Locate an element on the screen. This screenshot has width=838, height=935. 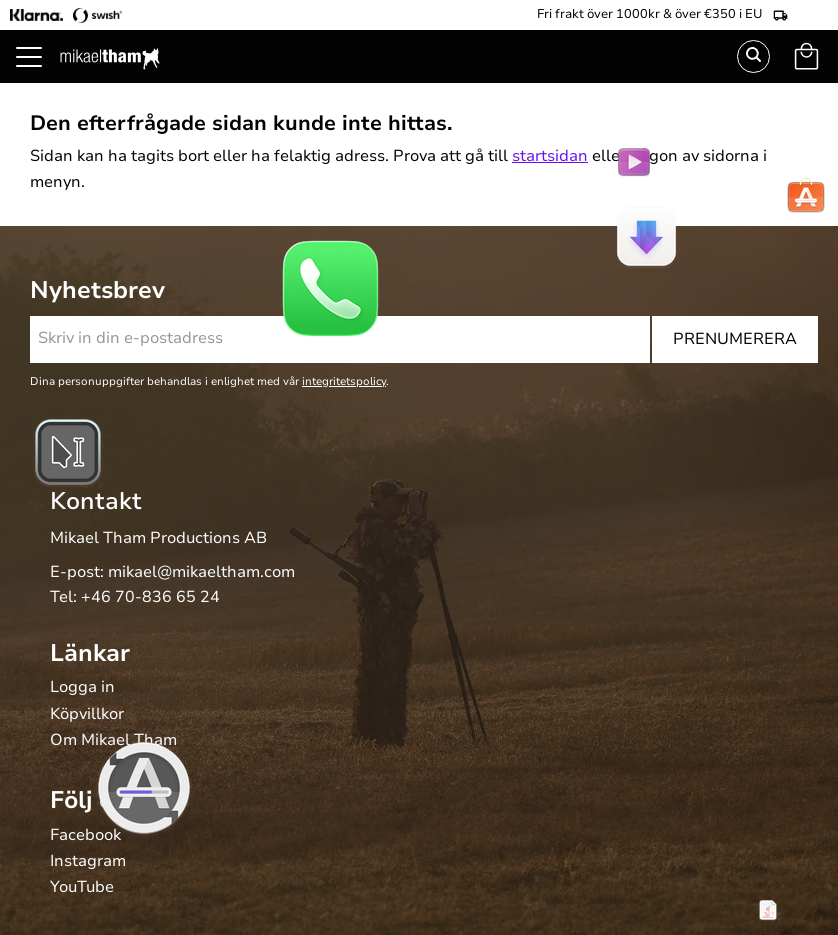
open the software store to browse and install apps is located at coordinates (806, 197).